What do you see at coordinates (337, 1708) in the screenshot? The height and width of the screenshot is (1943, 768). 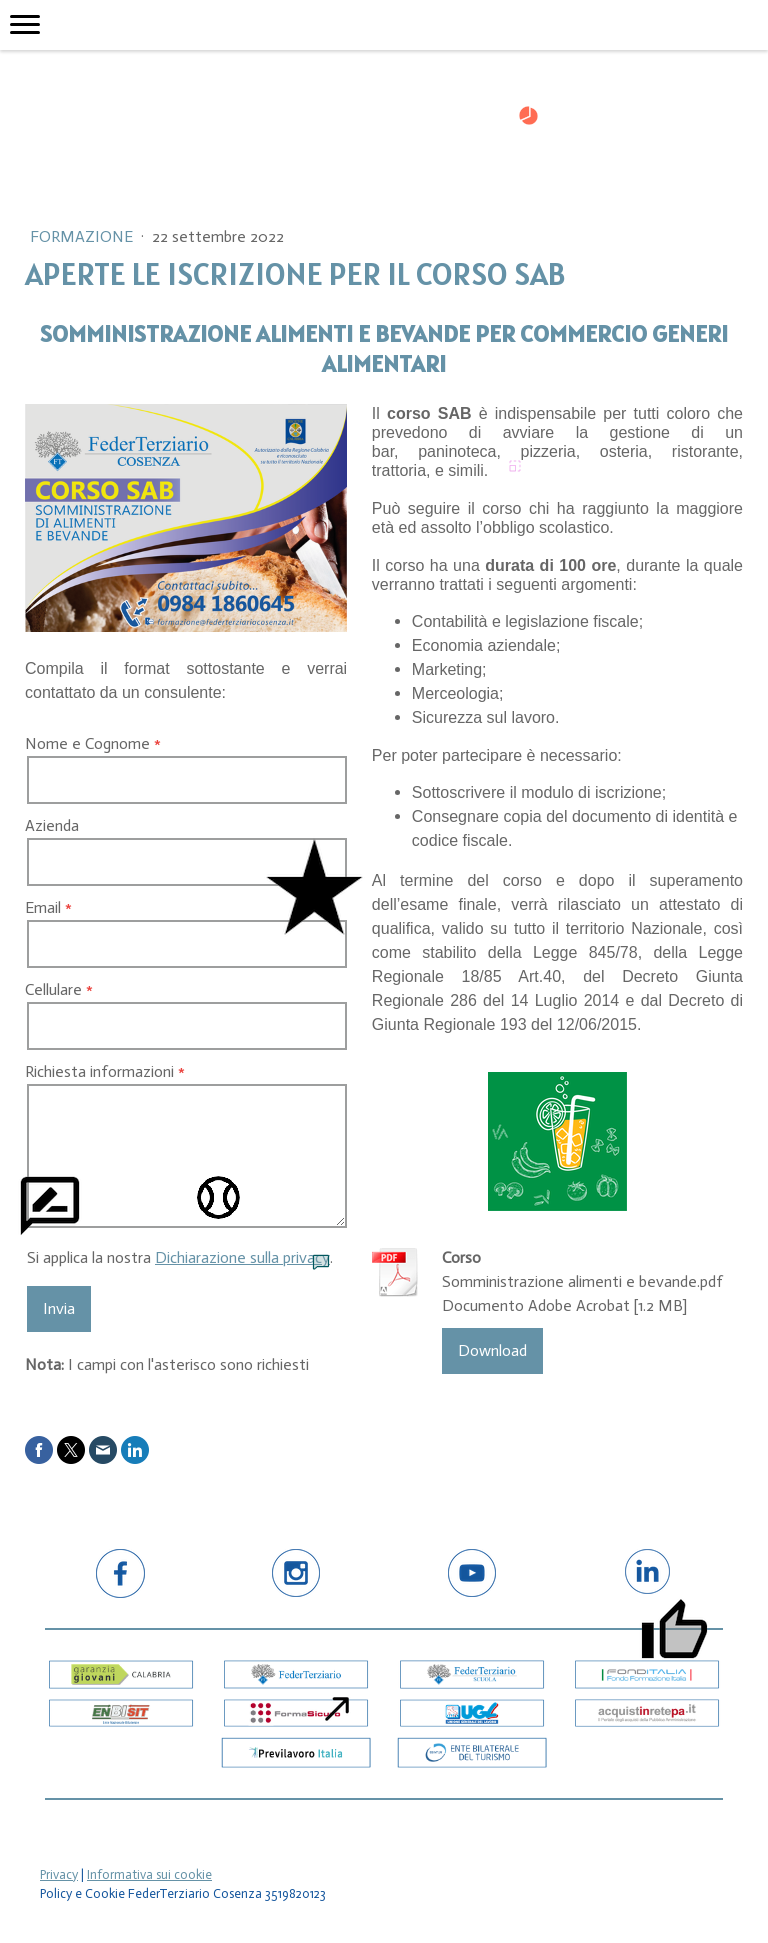 I see `open link in new tab or window` at bounding box center [337, 1708].